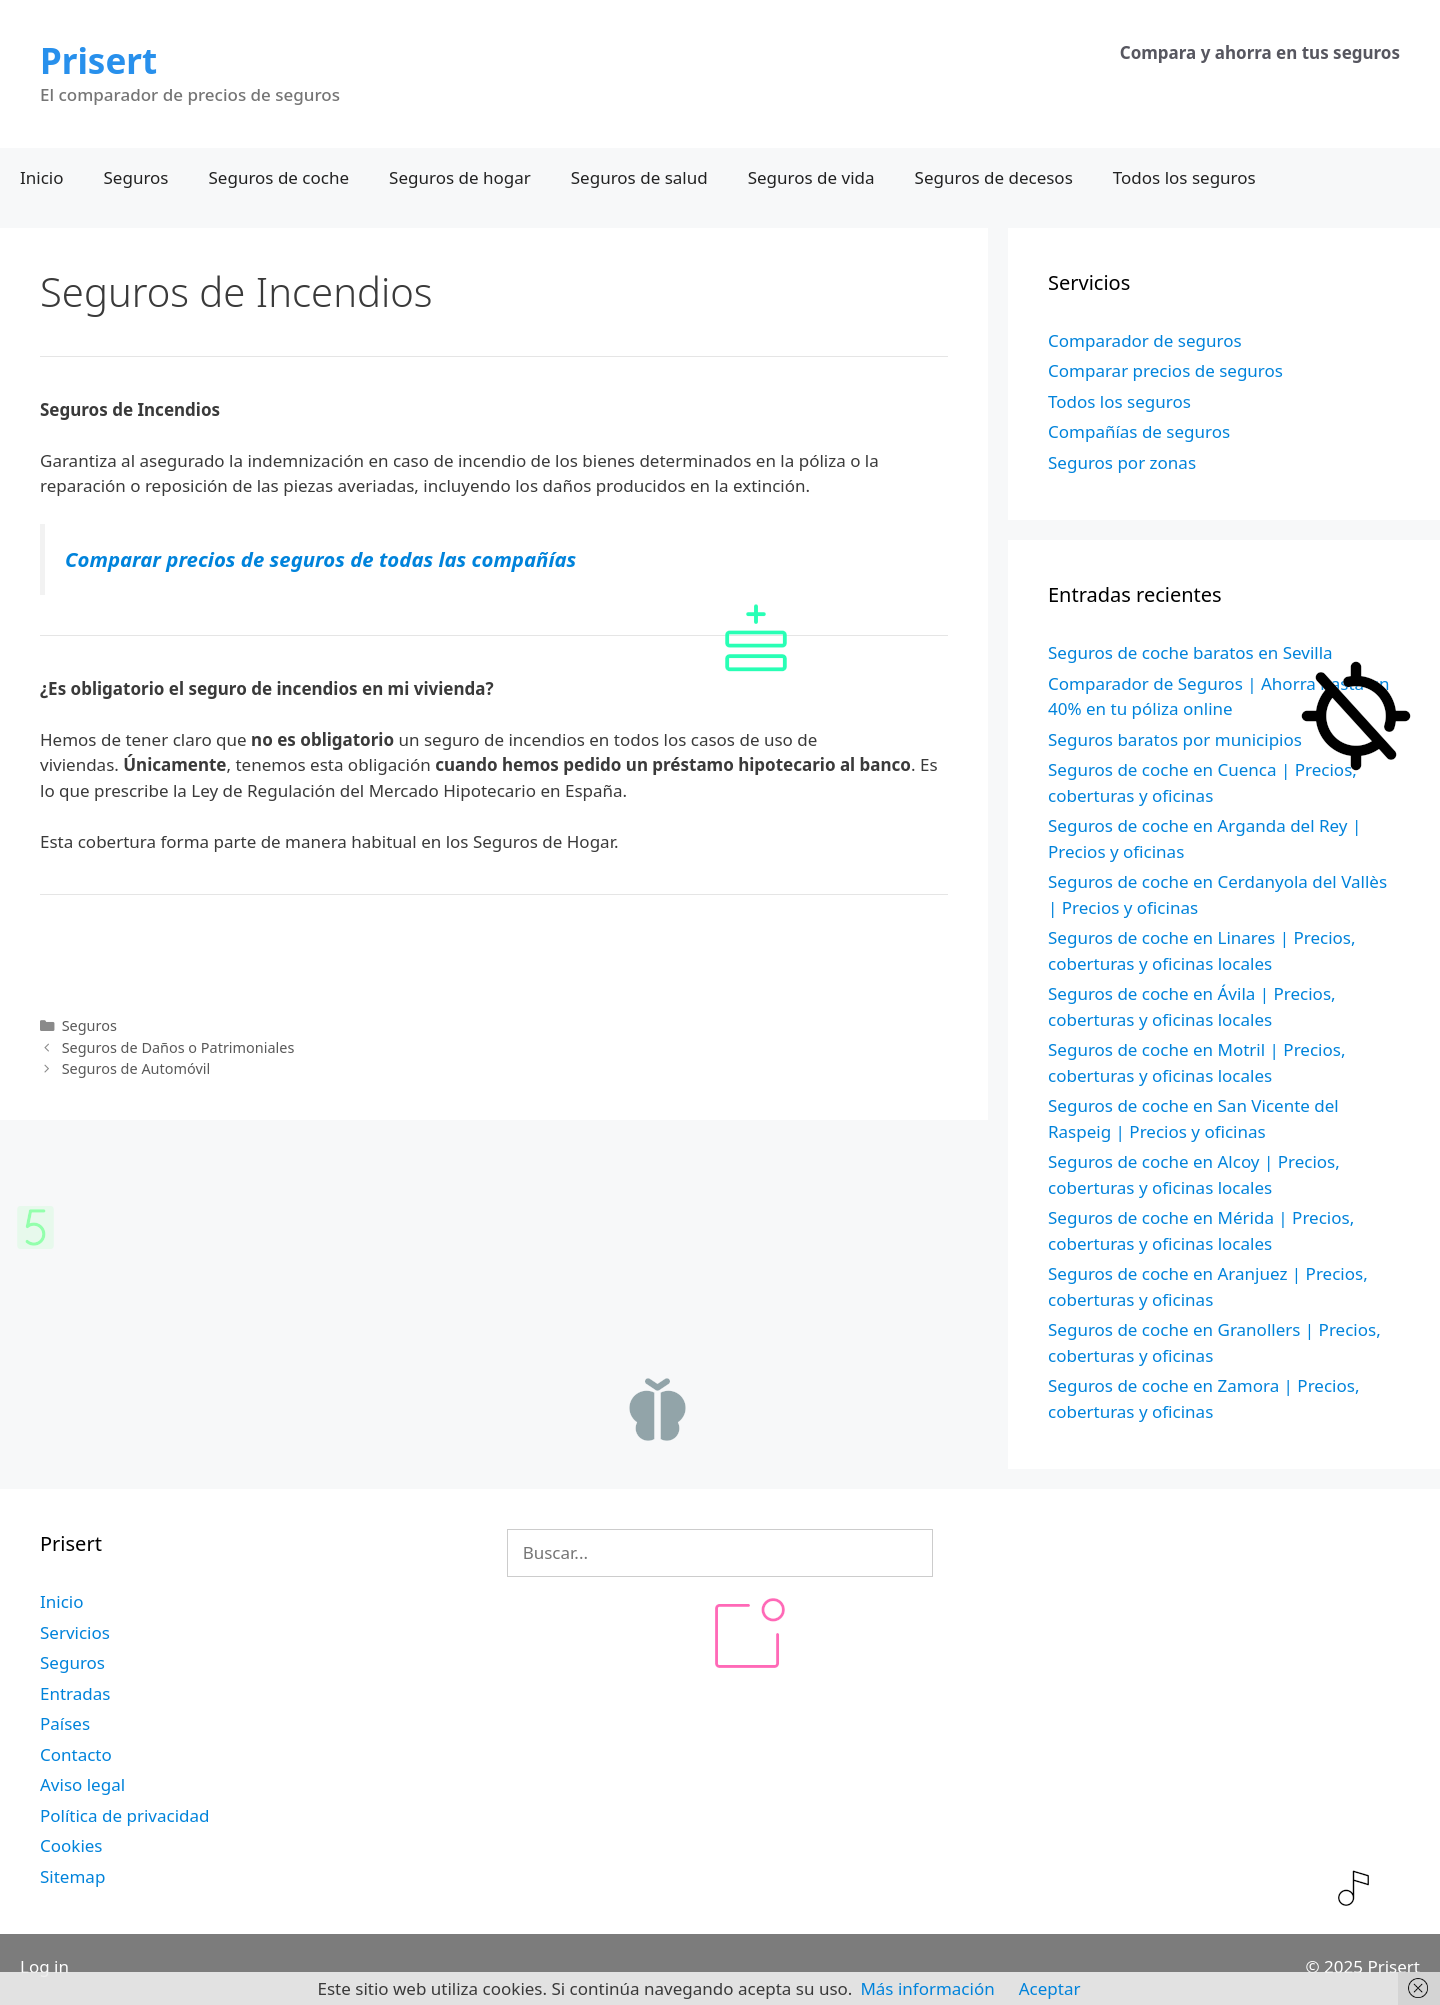 The height and width of the screenshot is (2005, 1440). Describe the element at coordinates (1356, 716) in the screenshot. I see `location services disabled` at that location.